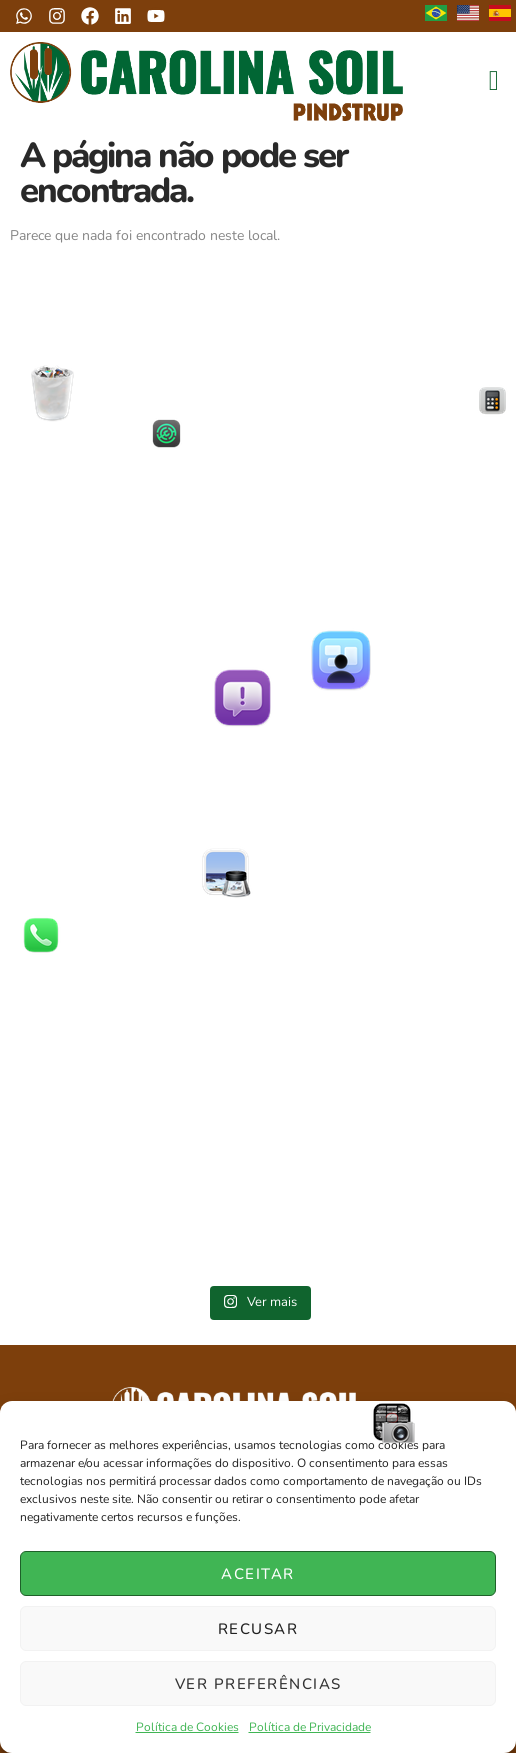 The image size is (516, 1753). Describe the element at coordinates (166, 433) in the screenshot. I see `open modrinth app for managing minecraft mods` at that location.